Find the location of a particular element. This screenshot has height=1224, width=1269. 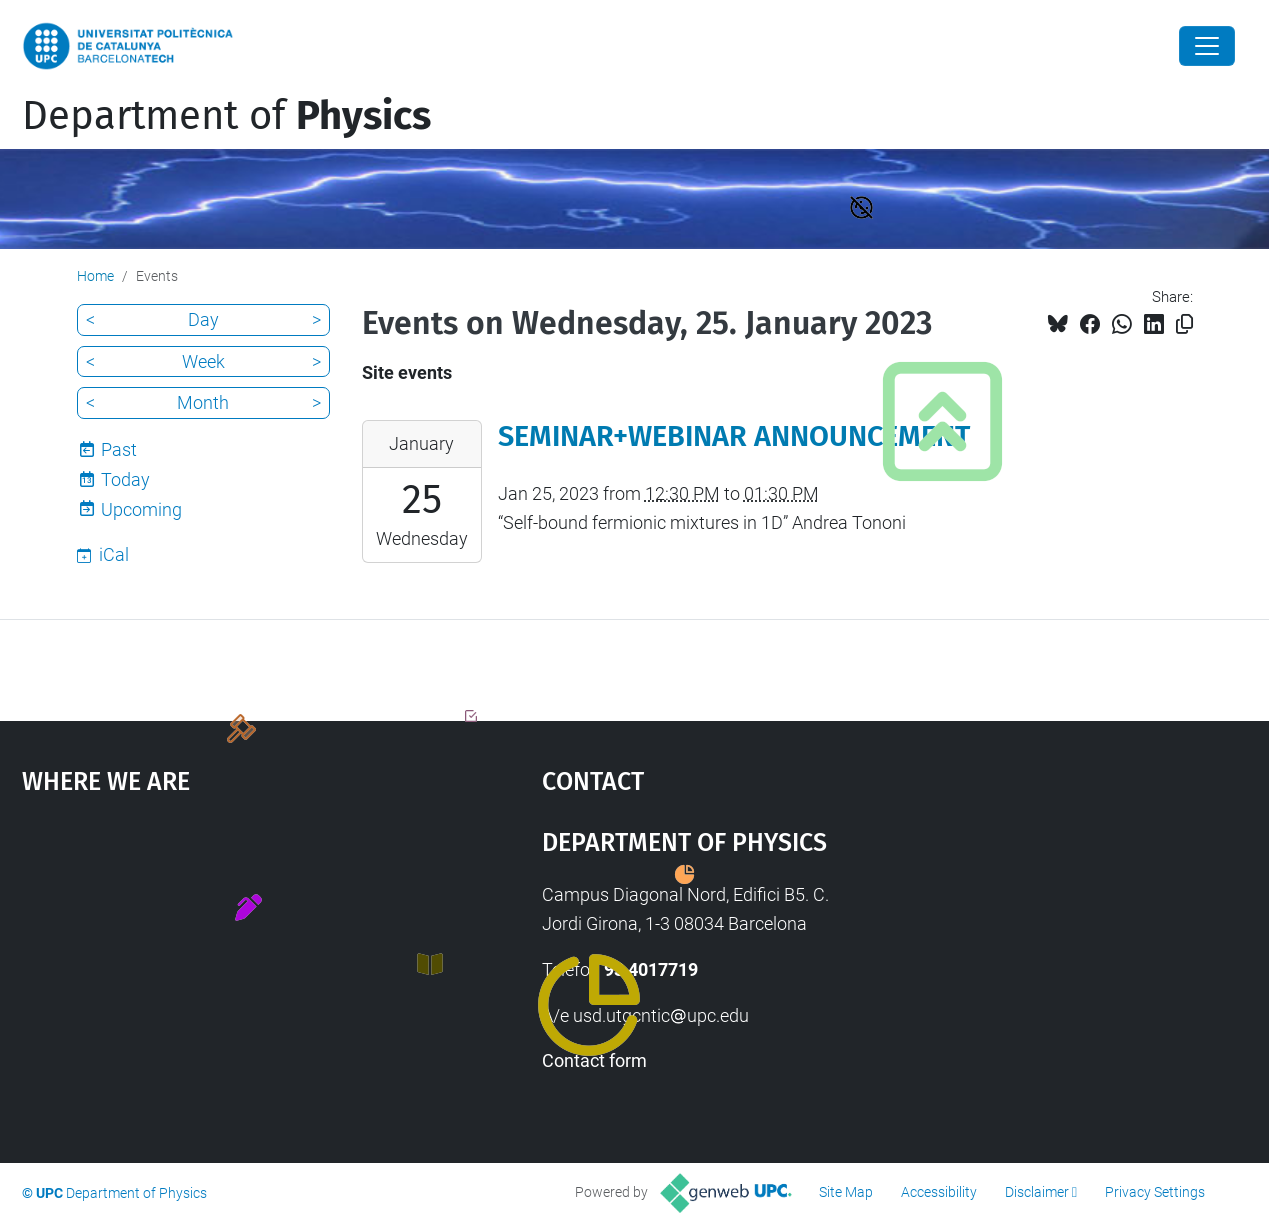

view analytics or statistics breakdown is located at coordinates (589, 1005).